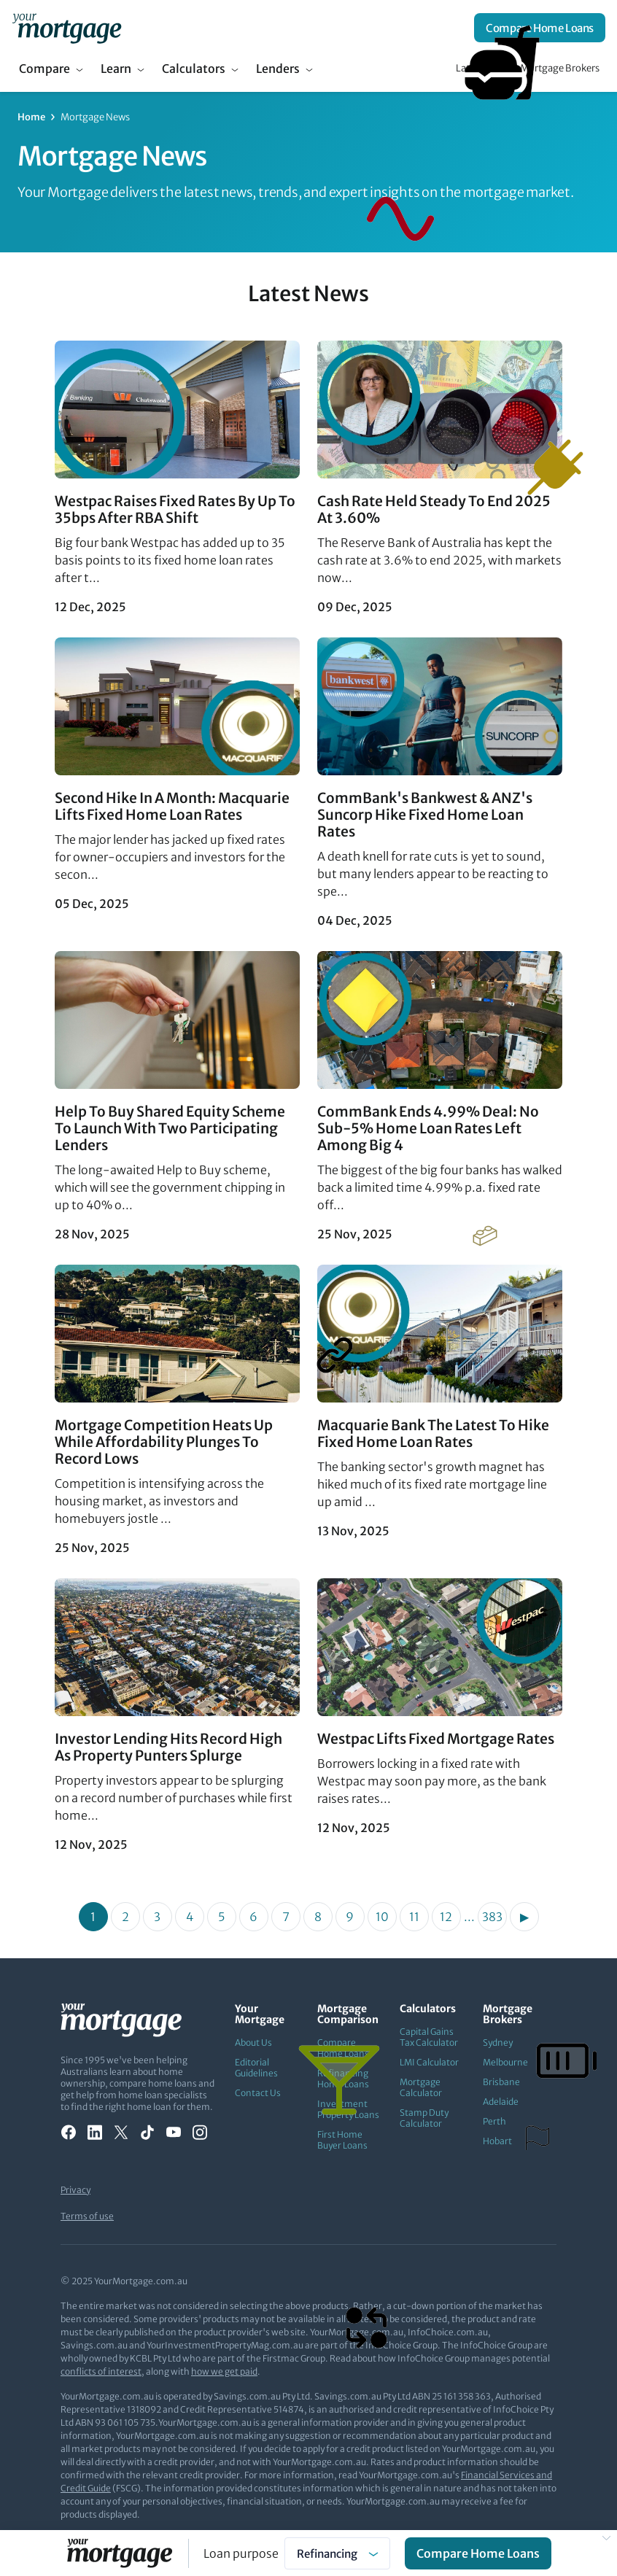 The width and height of the screenshot is (617, 2576). Describe the element at coordinates (339, 2080) in the screenshot. I see `browse cocktail or drink recipes` at that location.